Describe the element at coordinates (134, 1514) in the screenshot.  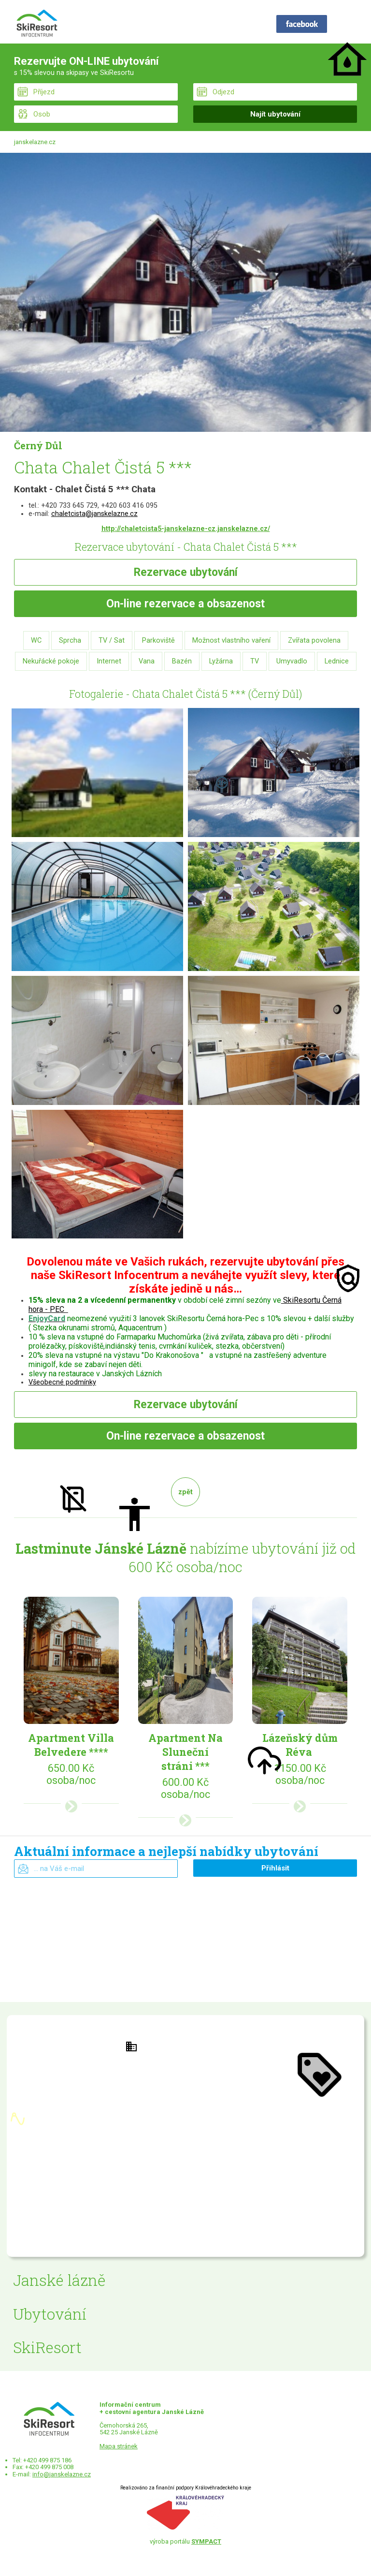
I see `access accessibility settings` at that location.